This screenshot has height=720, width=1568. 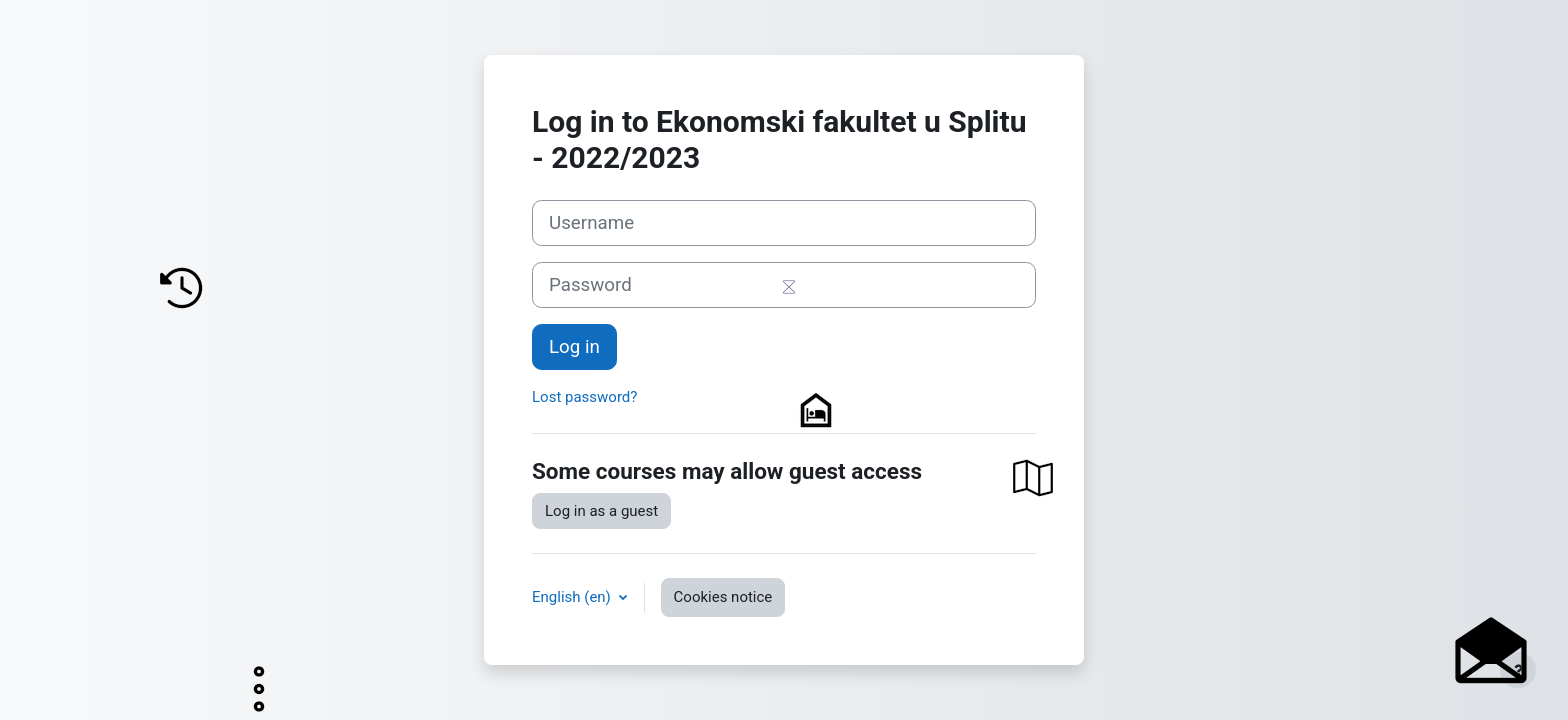 What do you see at coordinates (789, 287) in the screenshot?
I see `indicates loading or processing in progress` at bounding box center [789, 287].